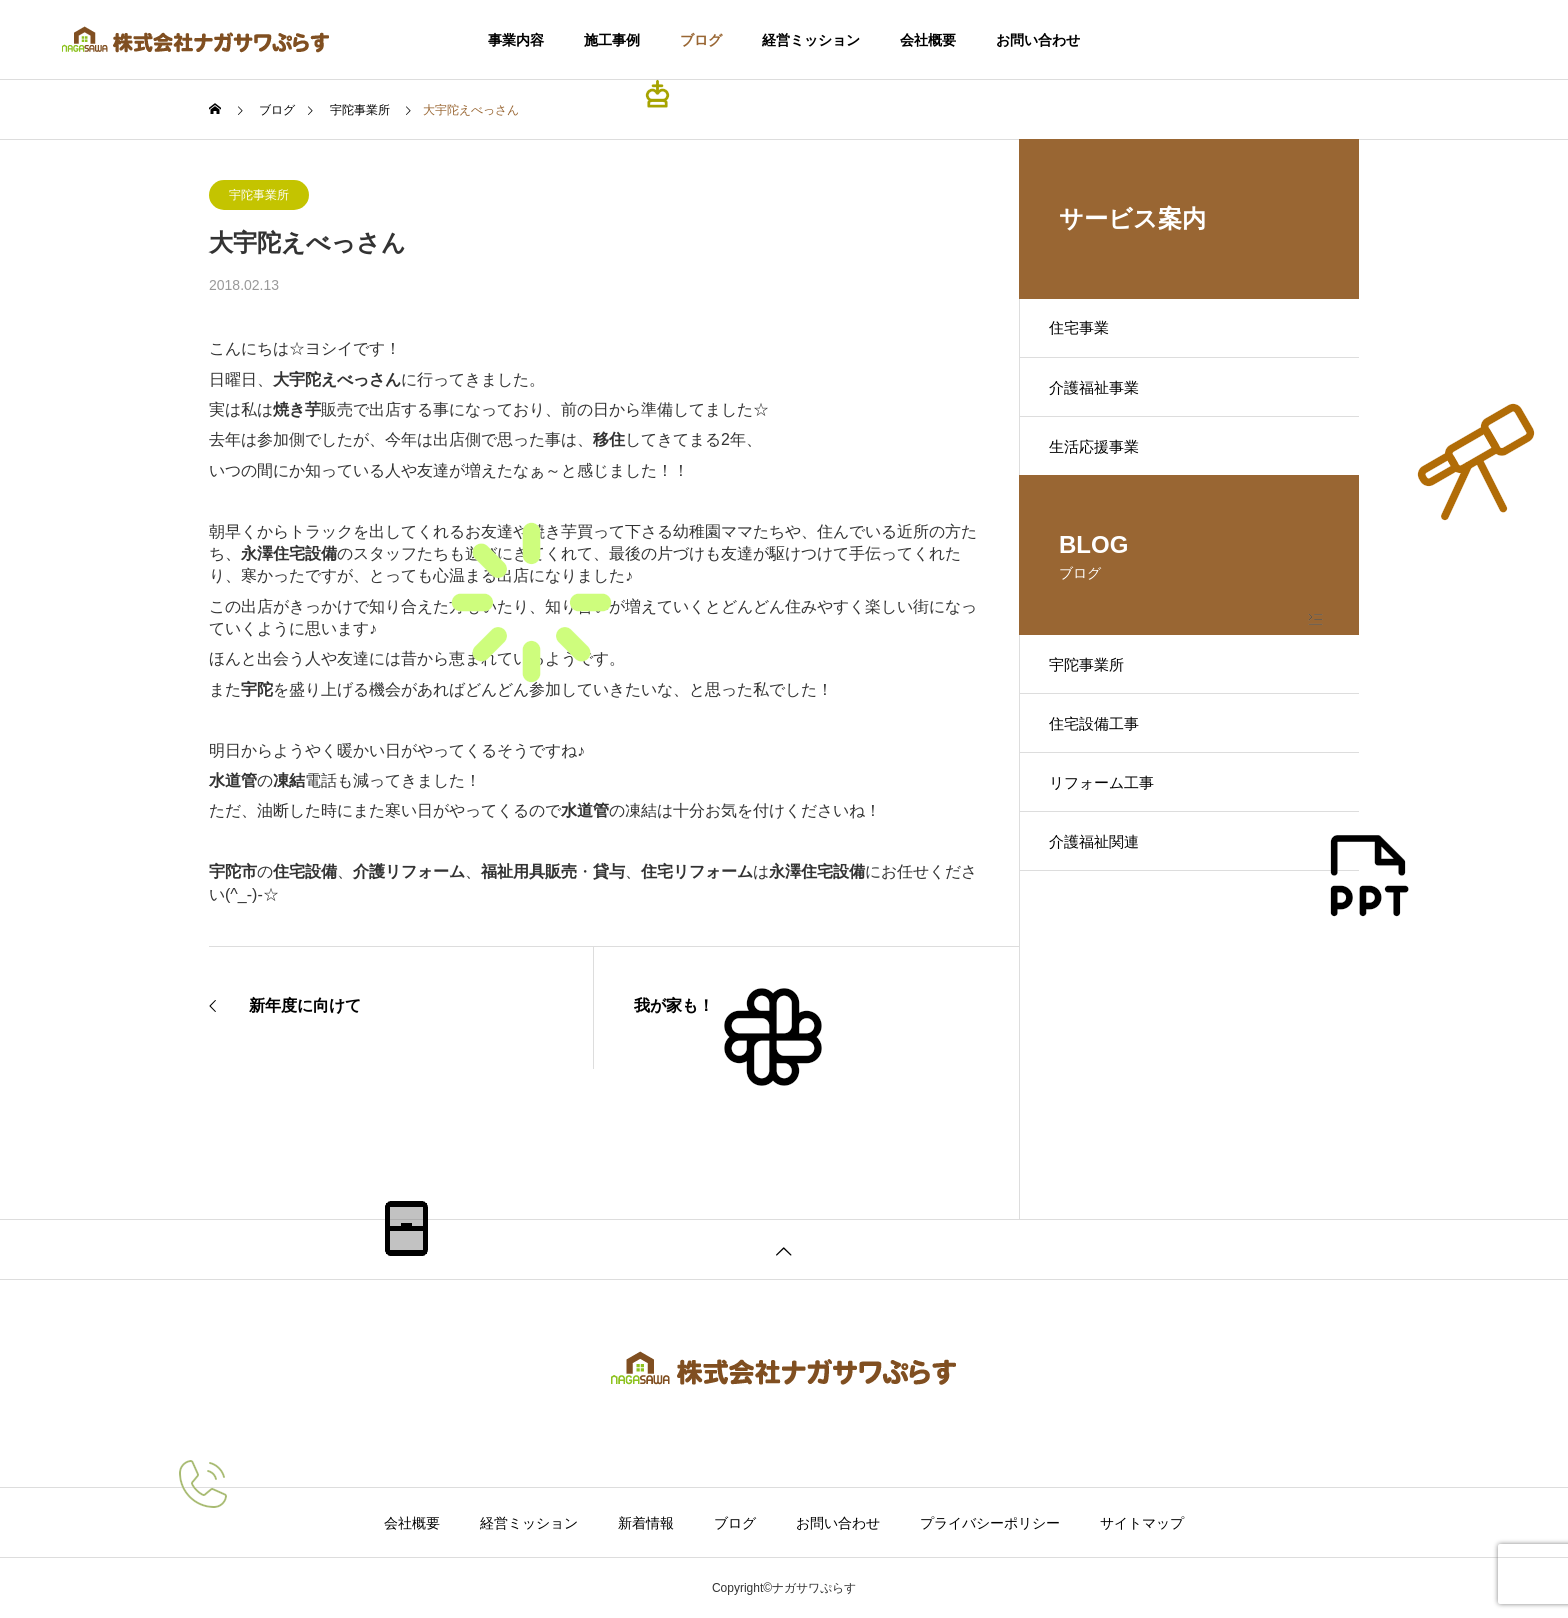 The height and width of the screenshot is (1618, 1568). I want to click on explore or discover new content, so click(1476, 462).